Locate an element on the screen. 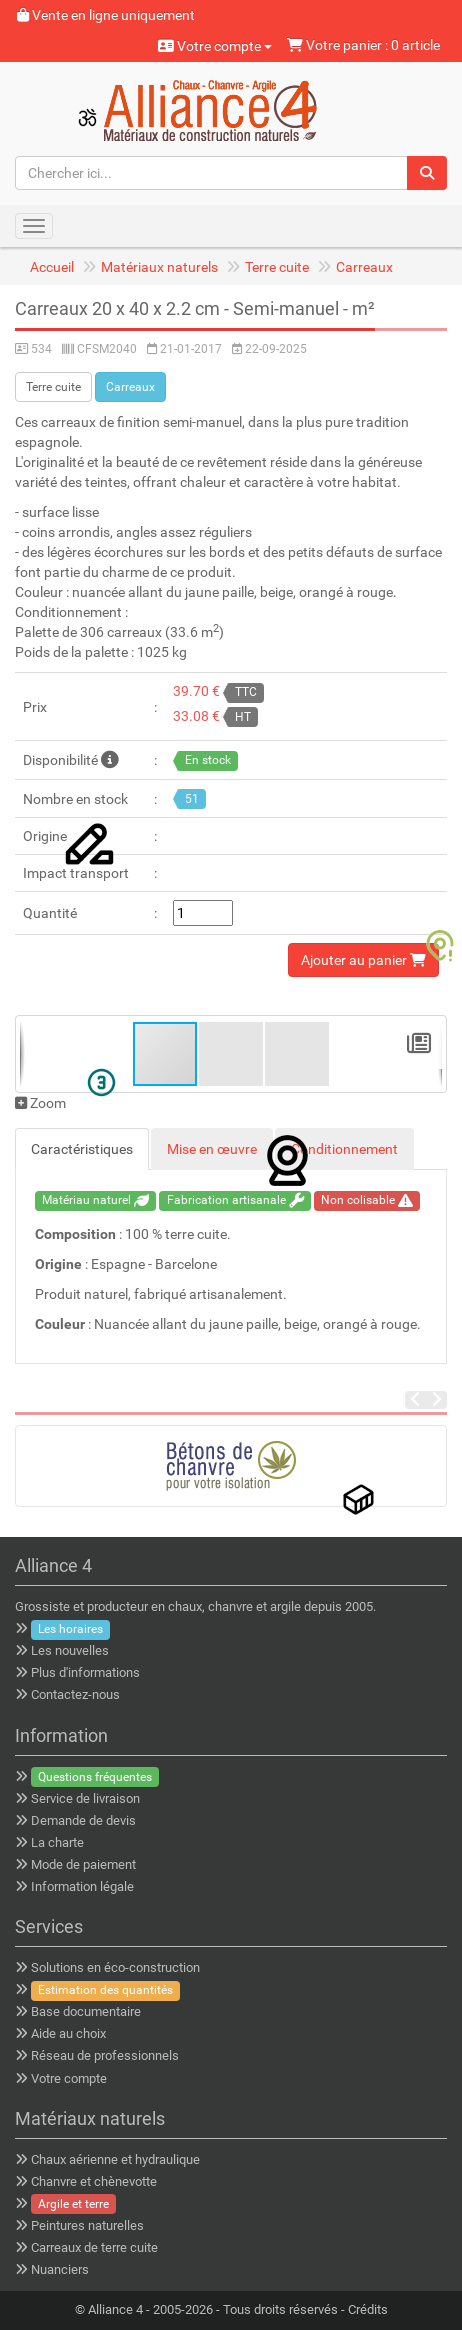 This screenshot has width=462, height=2330. location requires attention or has an issue is located at coordinates (440, 945).